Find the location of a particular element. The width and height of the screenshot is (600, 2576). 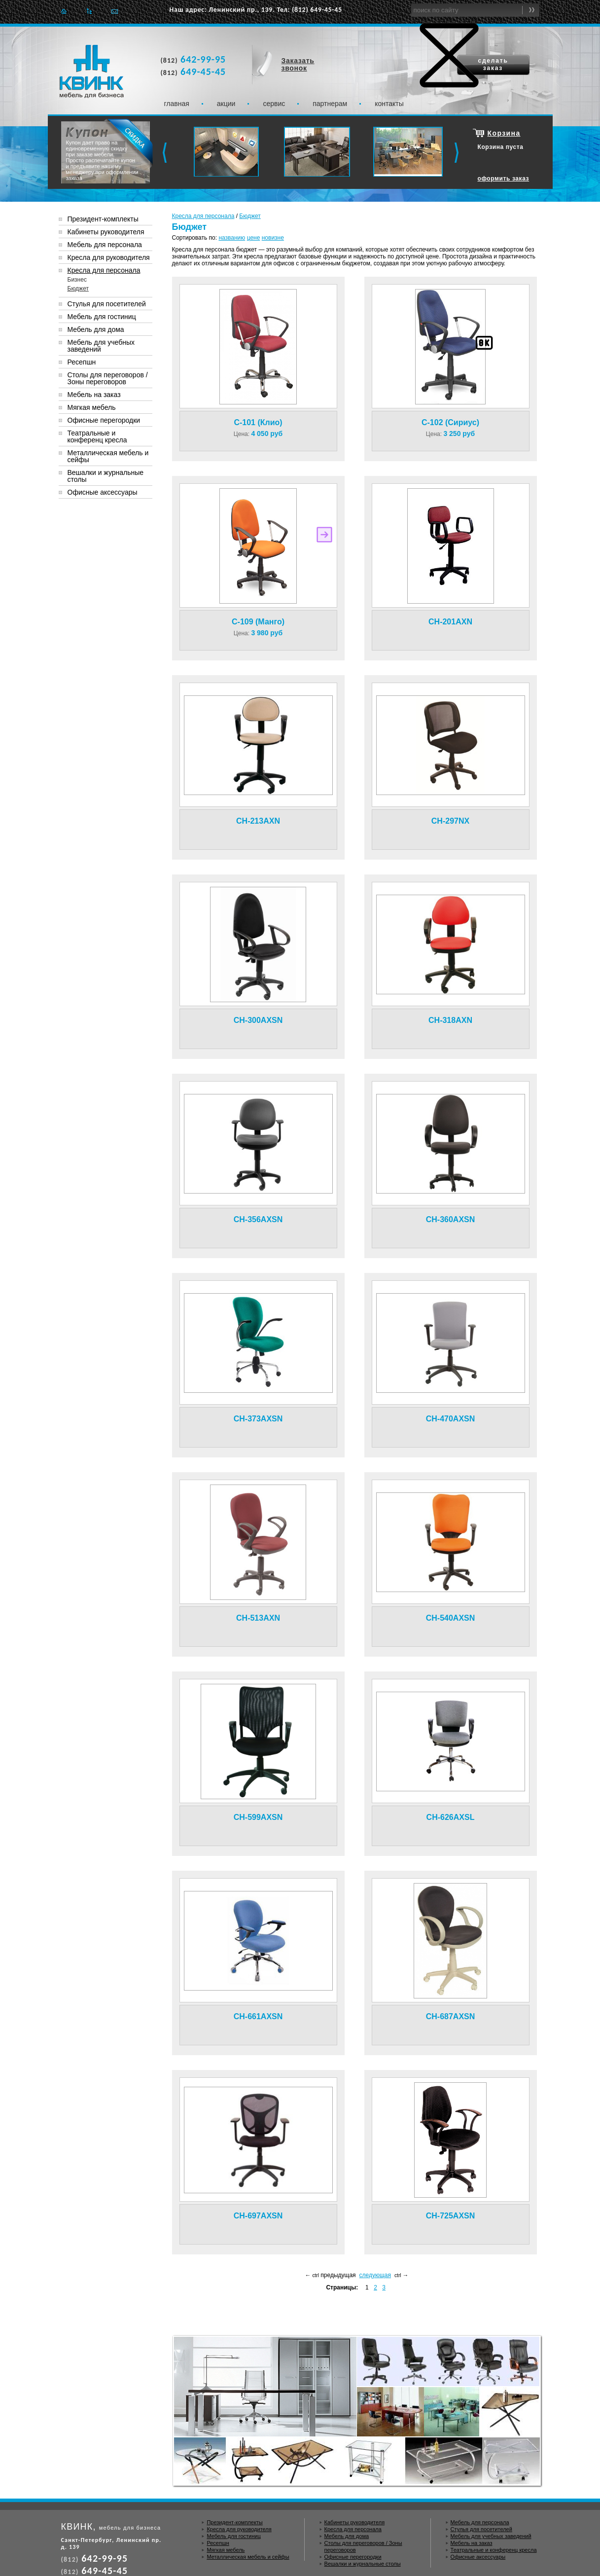

indicates 8K video resolution quality is located at coordinates (484, 343).